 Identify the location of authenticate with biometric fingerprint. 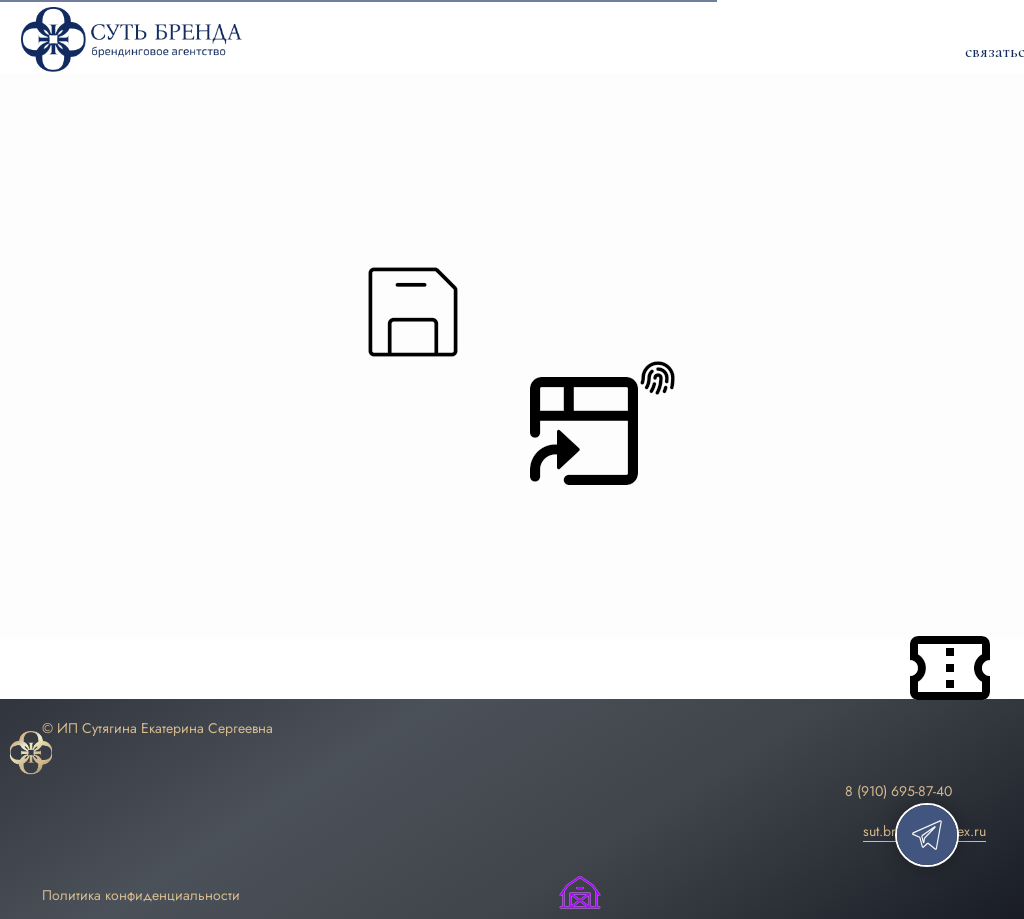
(658, 378).